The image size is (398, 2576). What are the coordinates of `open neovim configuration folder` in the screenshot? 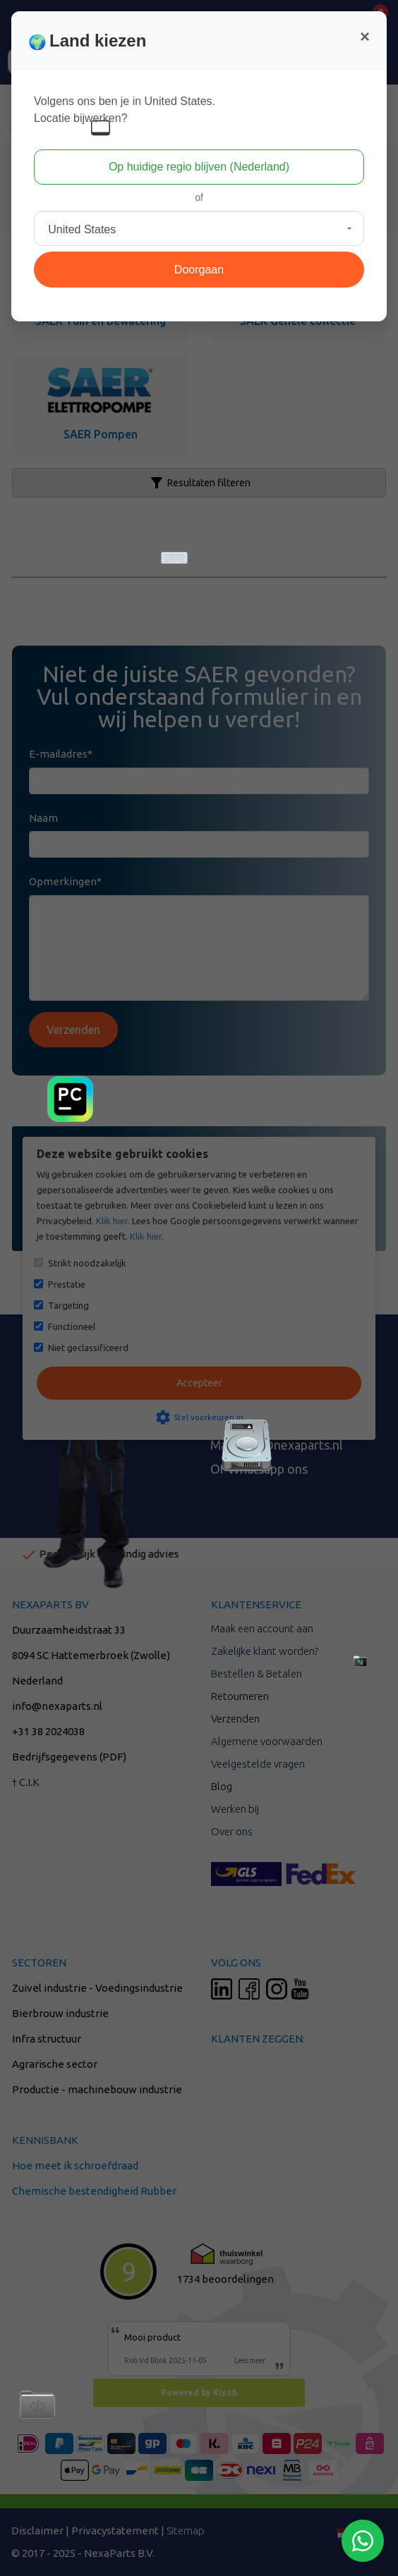 It's located at (360, 1661).